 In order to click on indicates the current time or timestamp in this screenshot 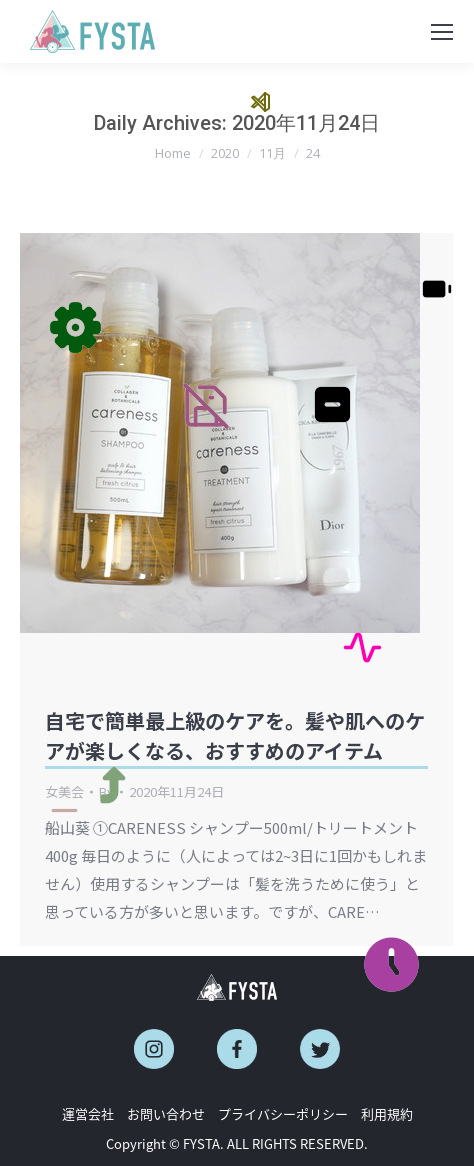, I will do `click(391, 964)`.